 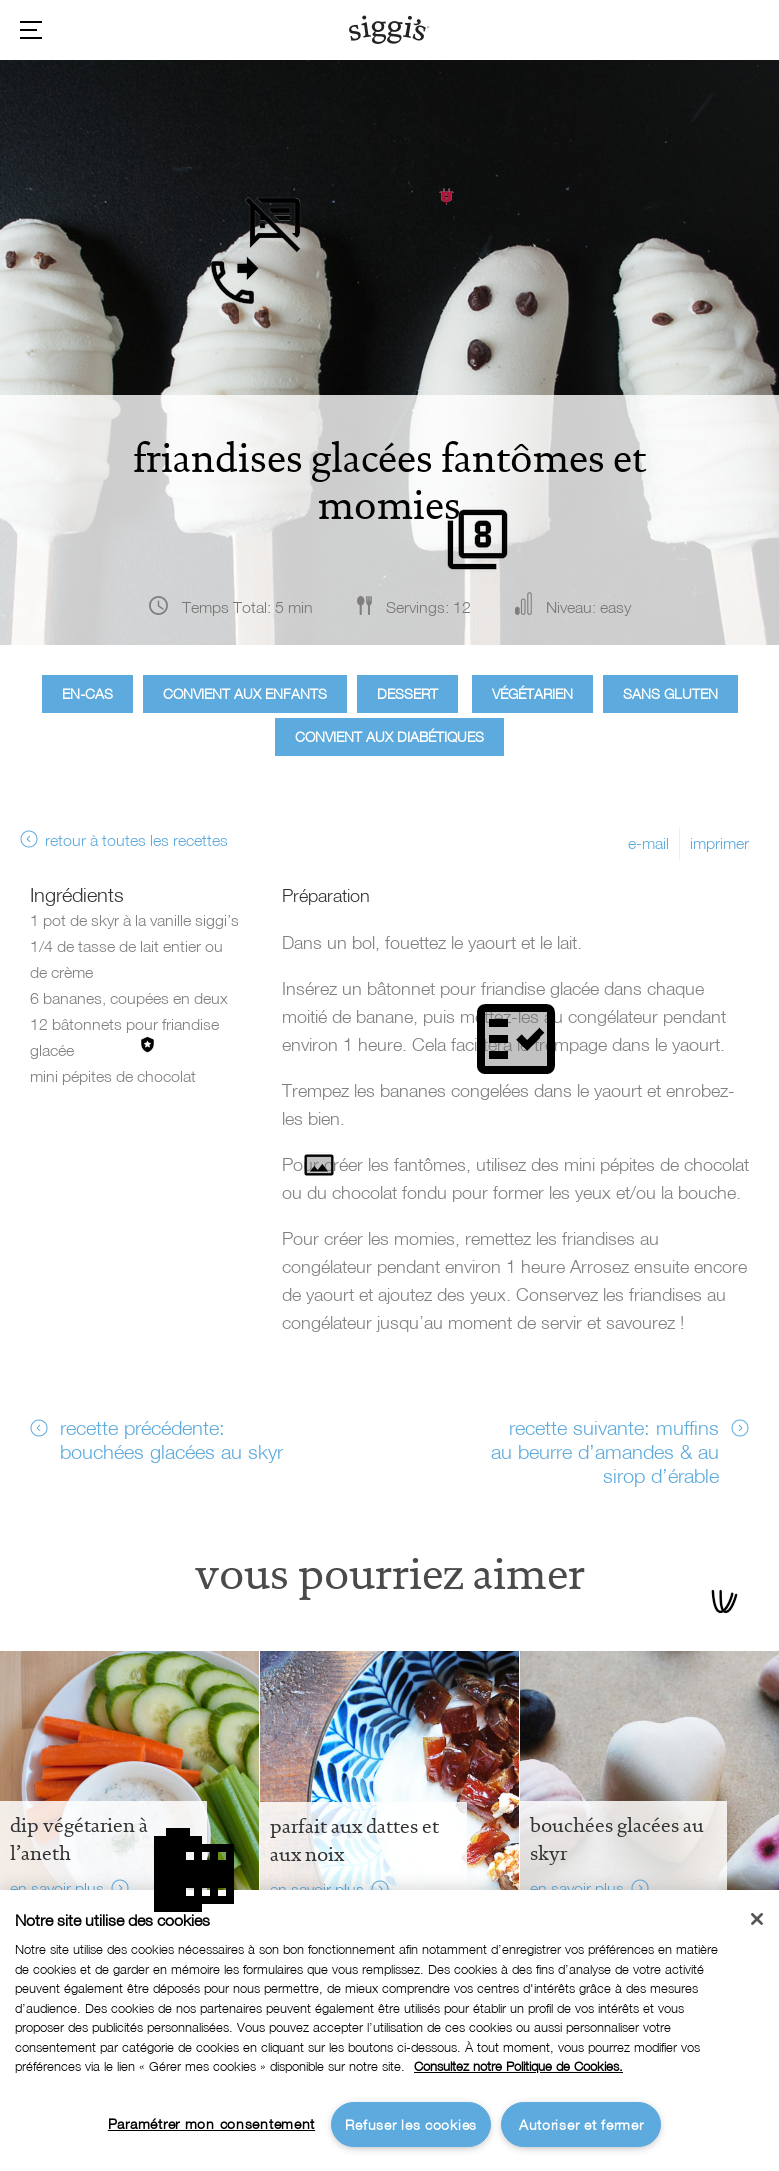 What do you see at coordinates (194, 1872) in the screenshot?
I see `access camera roll or photo gallery` at bounding box center [194, 1872].